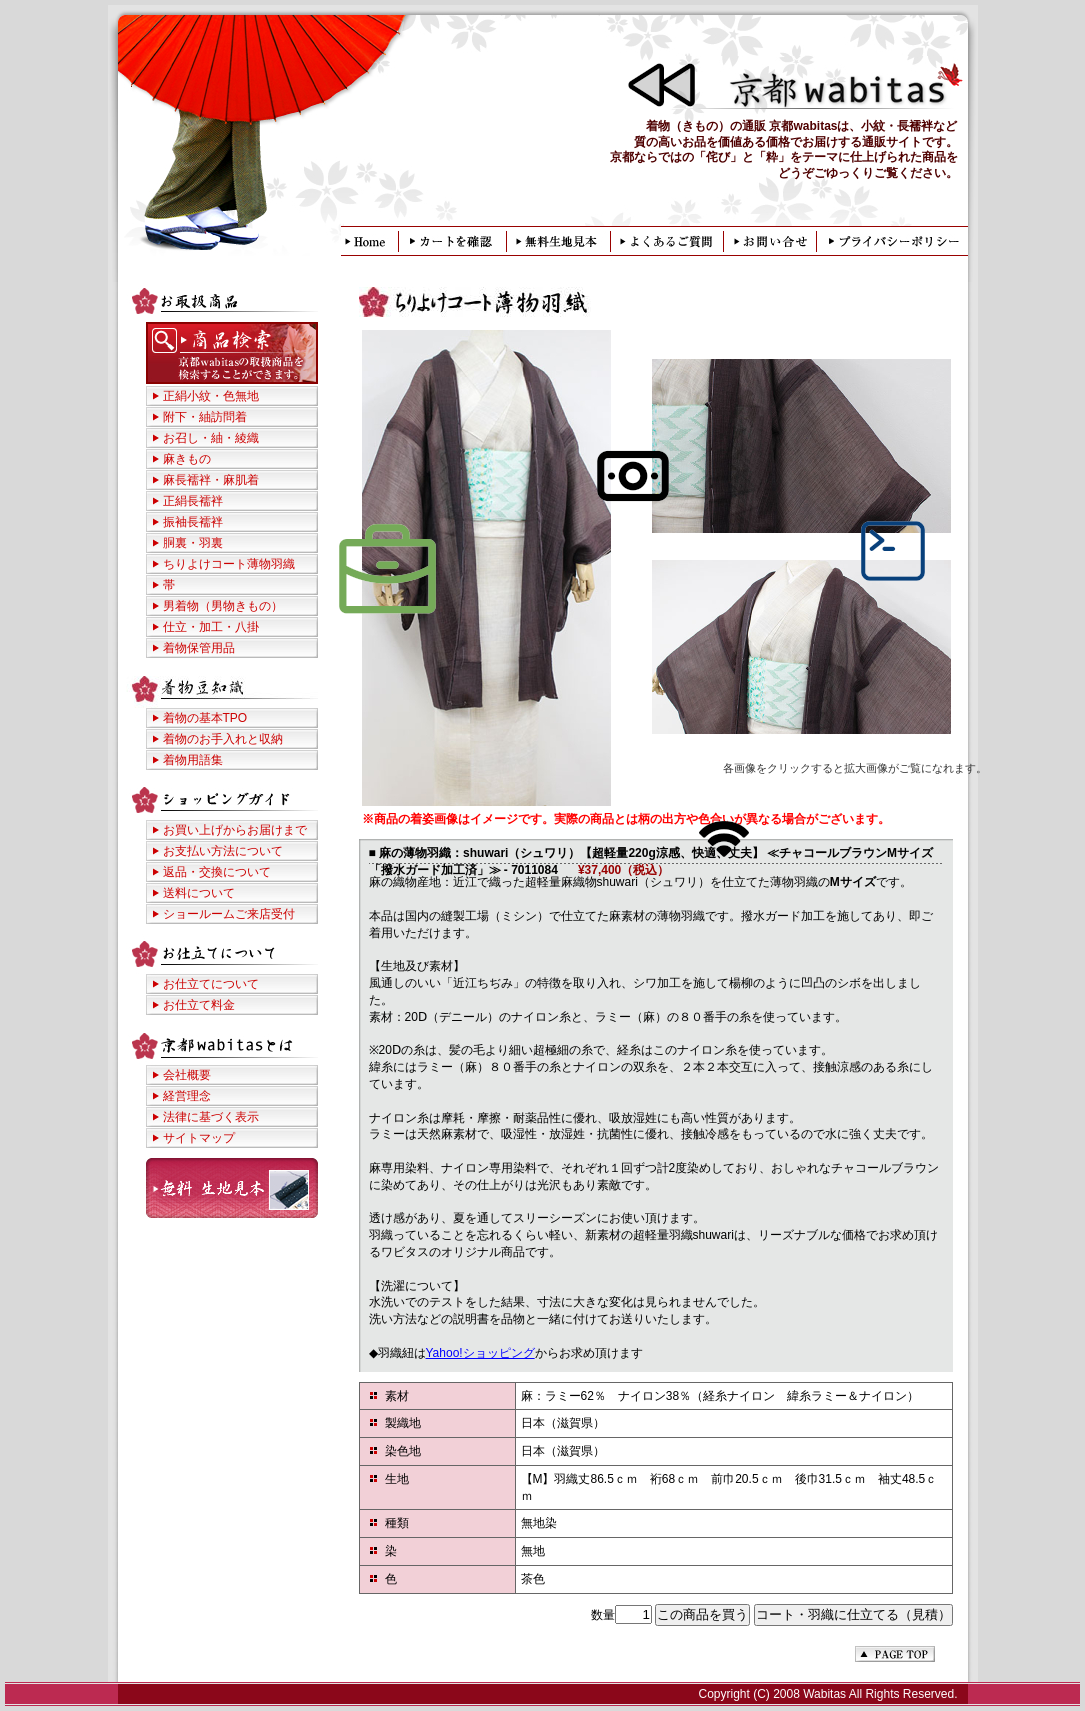 The image size is (1085, 1711). What do you see at coordinates (893, 551) in the screenshot?
I see `open the command line terminal` at bounding box center [893, 551].